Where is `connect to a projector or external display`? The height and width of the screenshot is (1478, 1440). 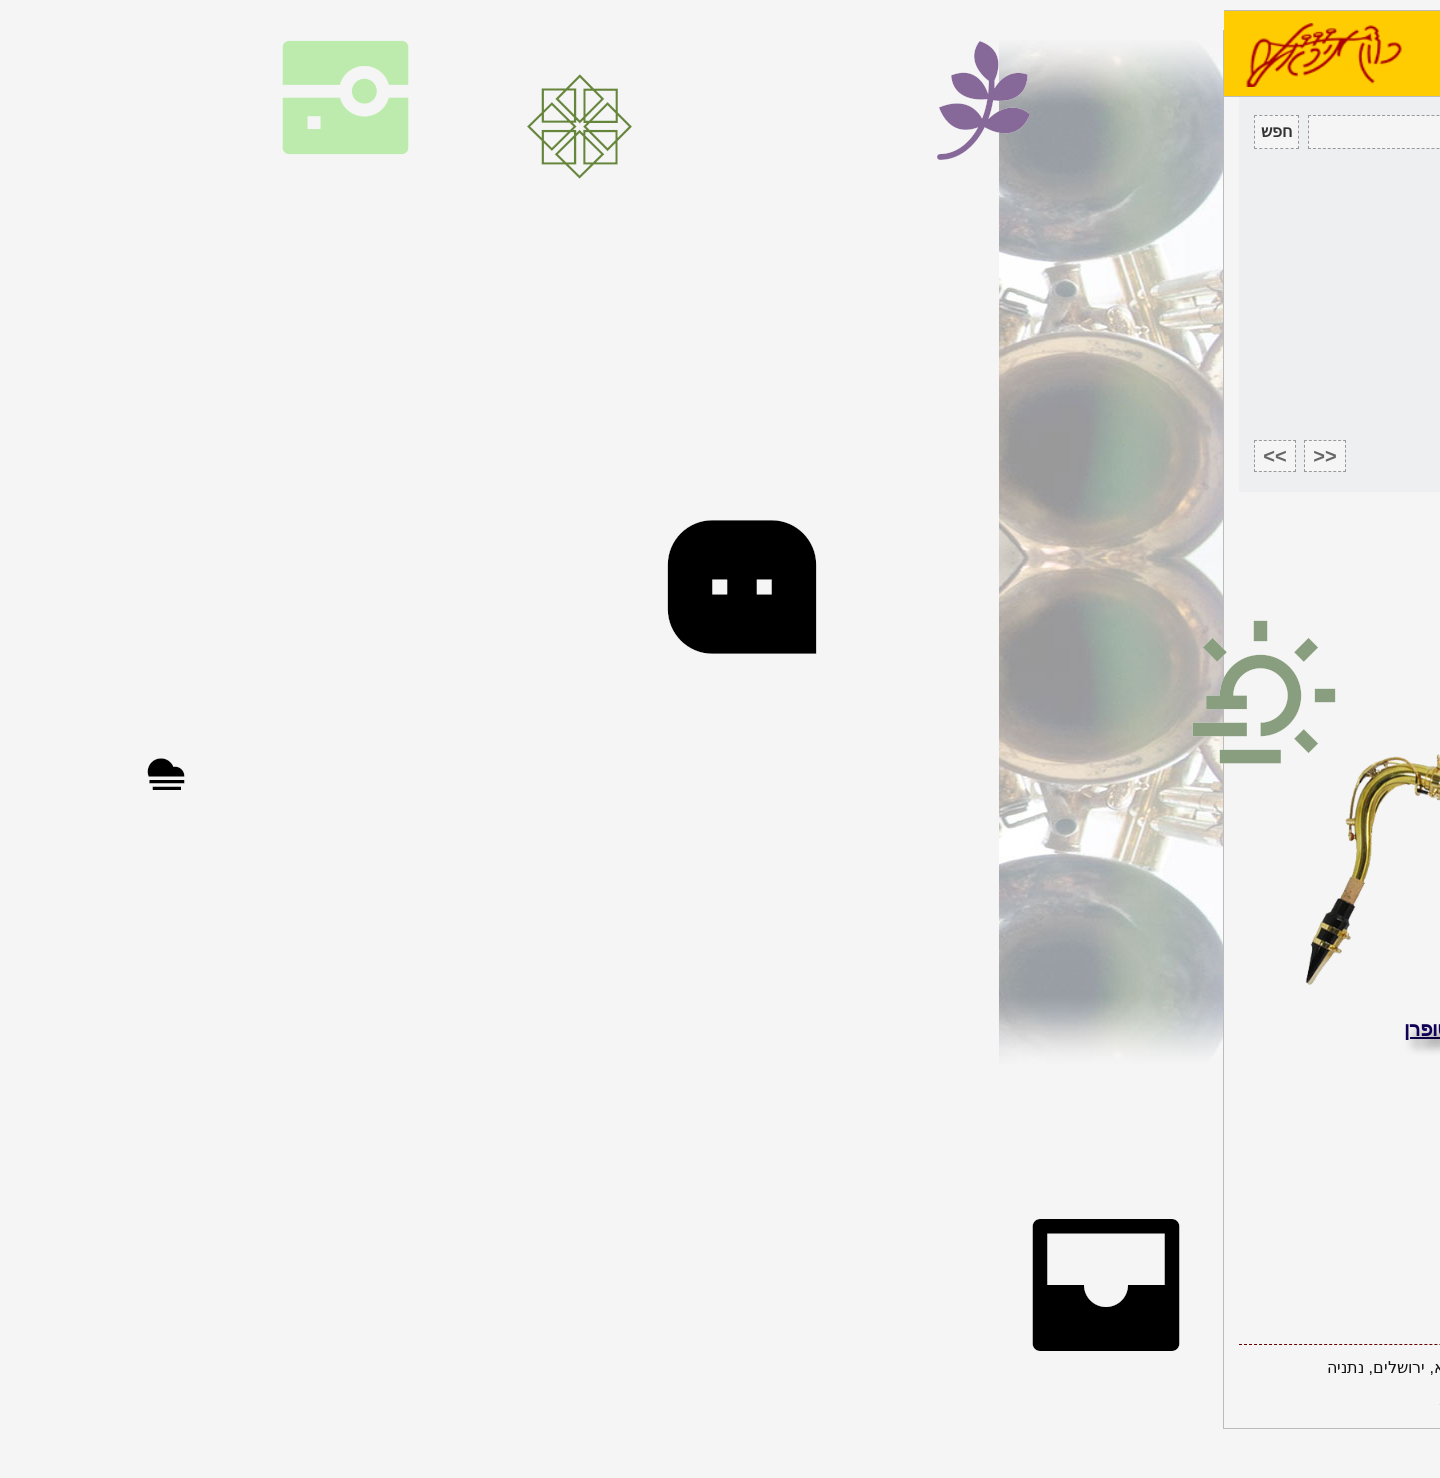 connect to a projector or external display is located at coordinates (345, 97).